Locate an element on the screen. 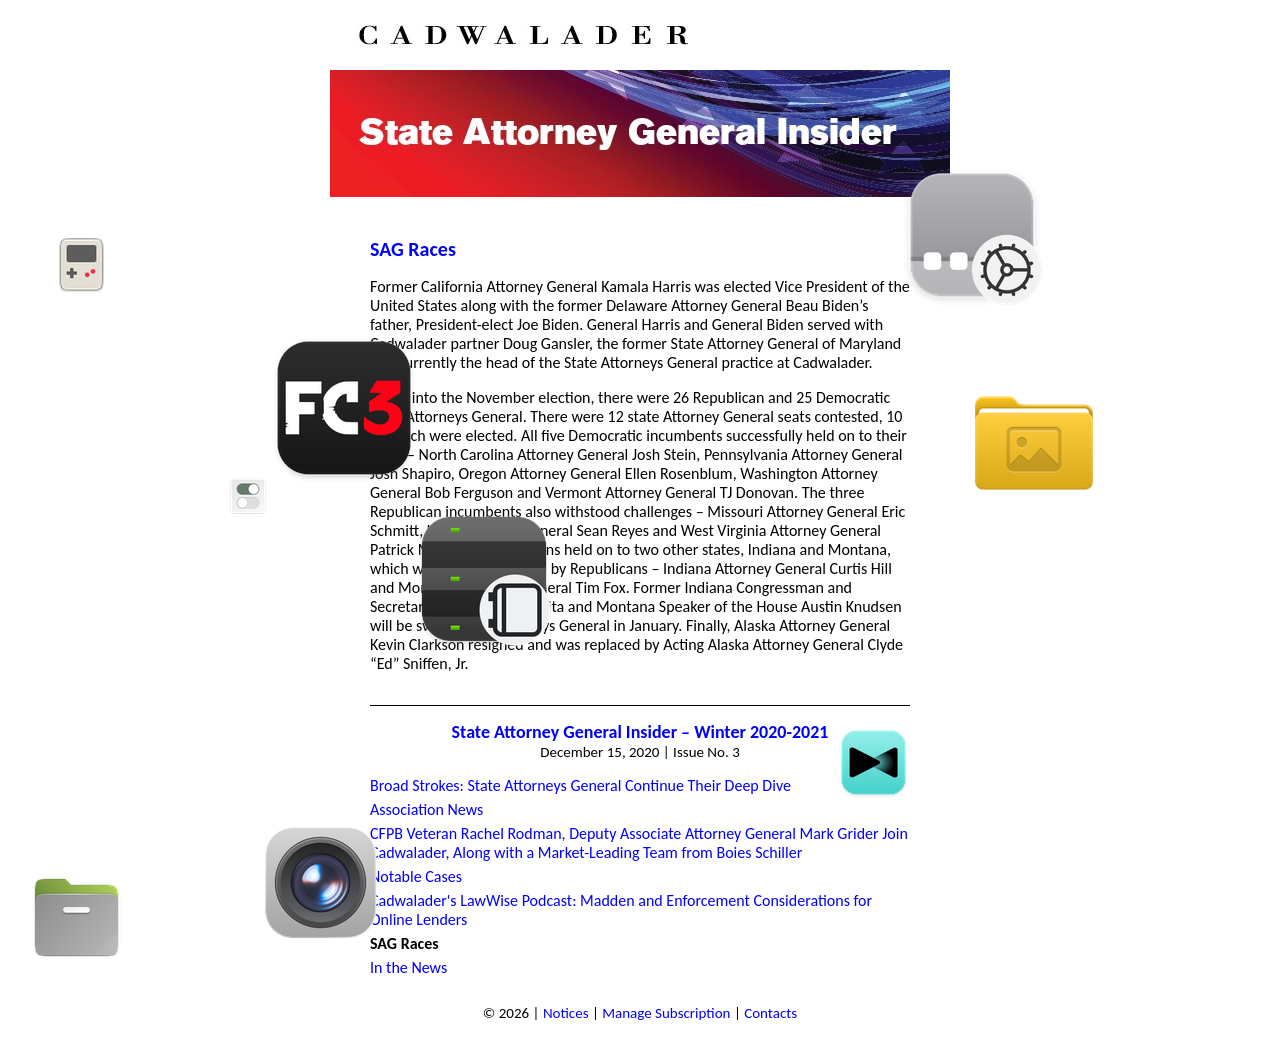 The image size is (1280, 1039). open the games application is located at coordinates (81, 264).